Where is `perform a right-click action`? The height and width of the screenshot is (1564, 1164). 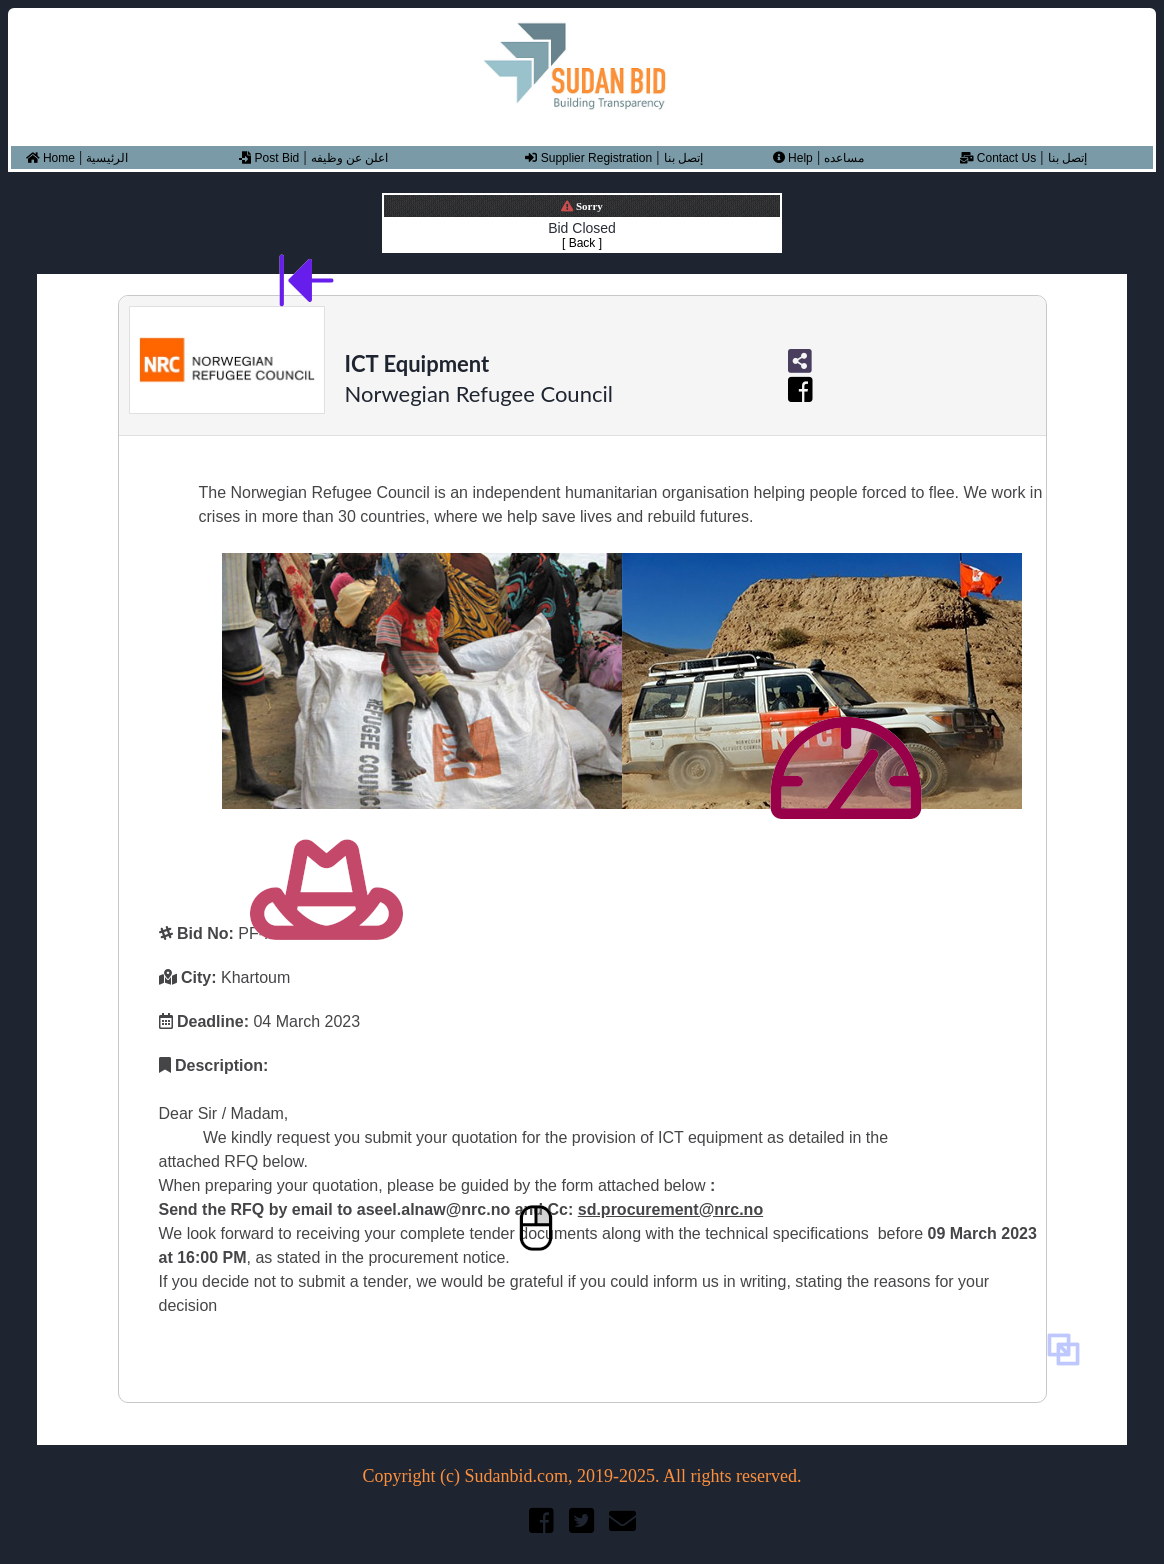
perform a right-click action is located at coordinates (536, 1228).